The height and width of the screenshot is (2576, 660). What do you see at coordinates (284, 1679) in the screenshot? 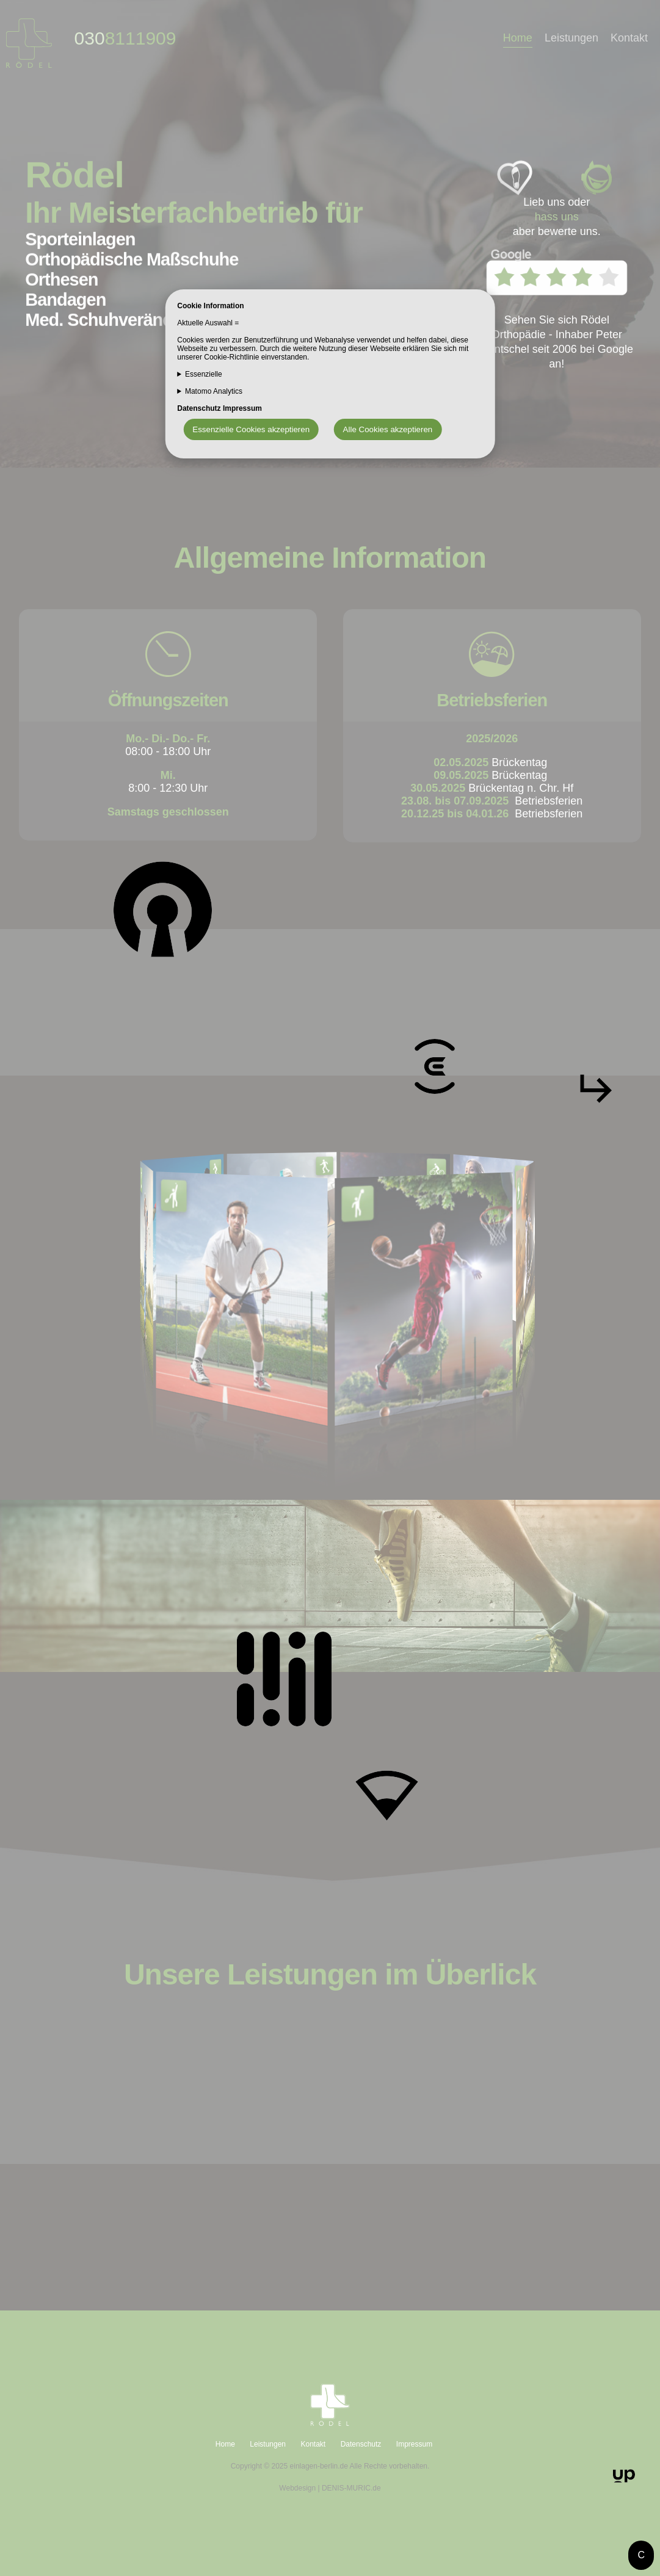
I see `mediapipe framework or SDK integration` at bounding box center [284, 1679].